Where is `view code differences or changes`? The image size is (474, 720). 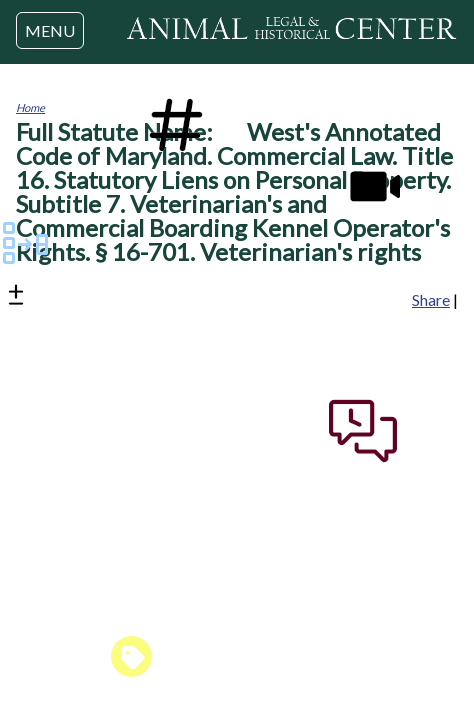
view code differences or changes is located at coordinates (16, 295).